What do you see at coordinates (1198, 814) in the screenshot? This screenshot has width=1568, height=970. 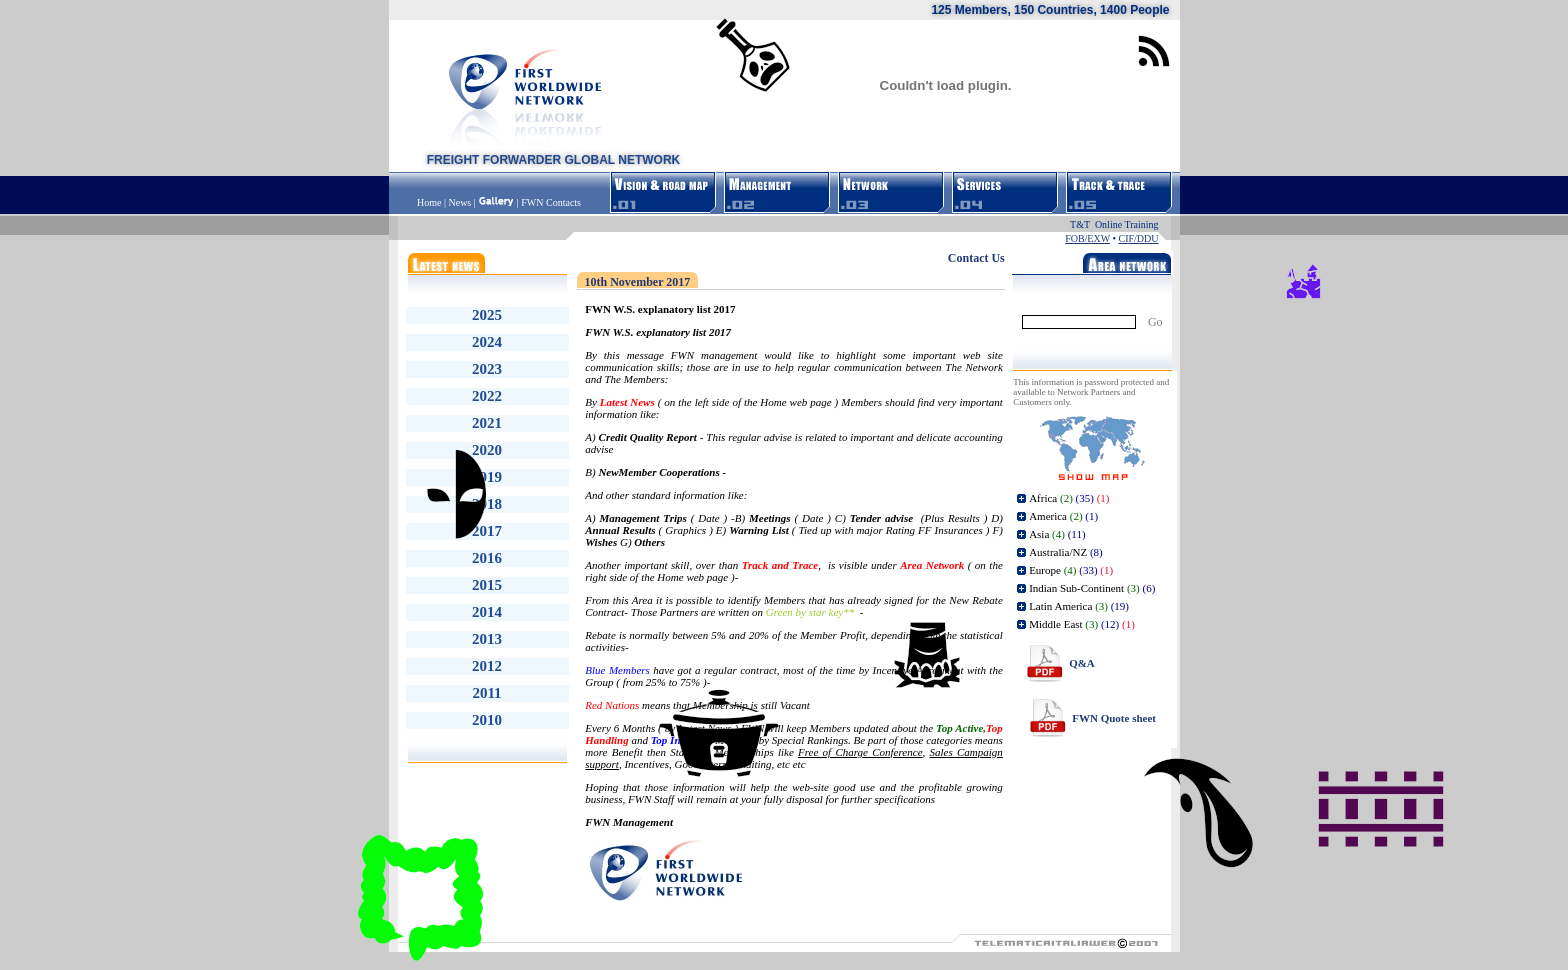 I see `indicates a slime or liquid-based ability in a game` at bounding box center [1198, 814].